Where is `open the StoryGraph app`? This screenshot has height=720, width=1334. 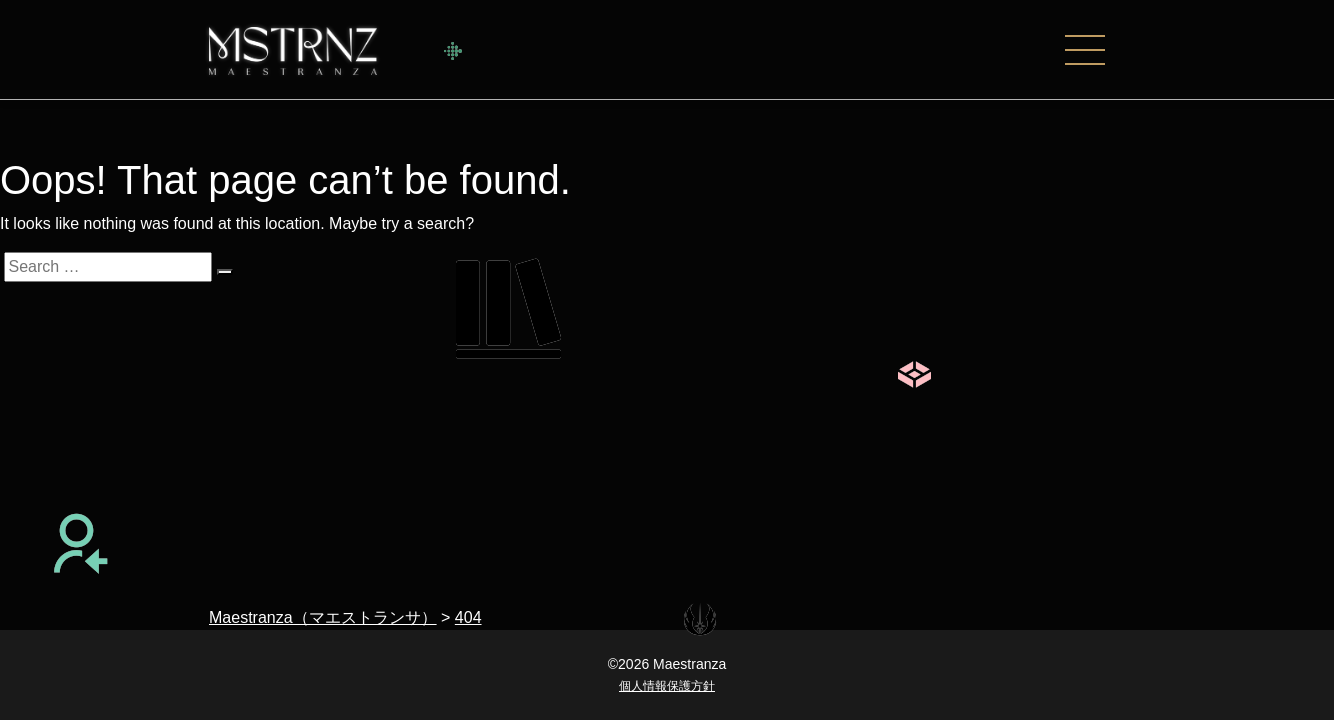
open the StoryGraph app is located at coordinates (508, 308).